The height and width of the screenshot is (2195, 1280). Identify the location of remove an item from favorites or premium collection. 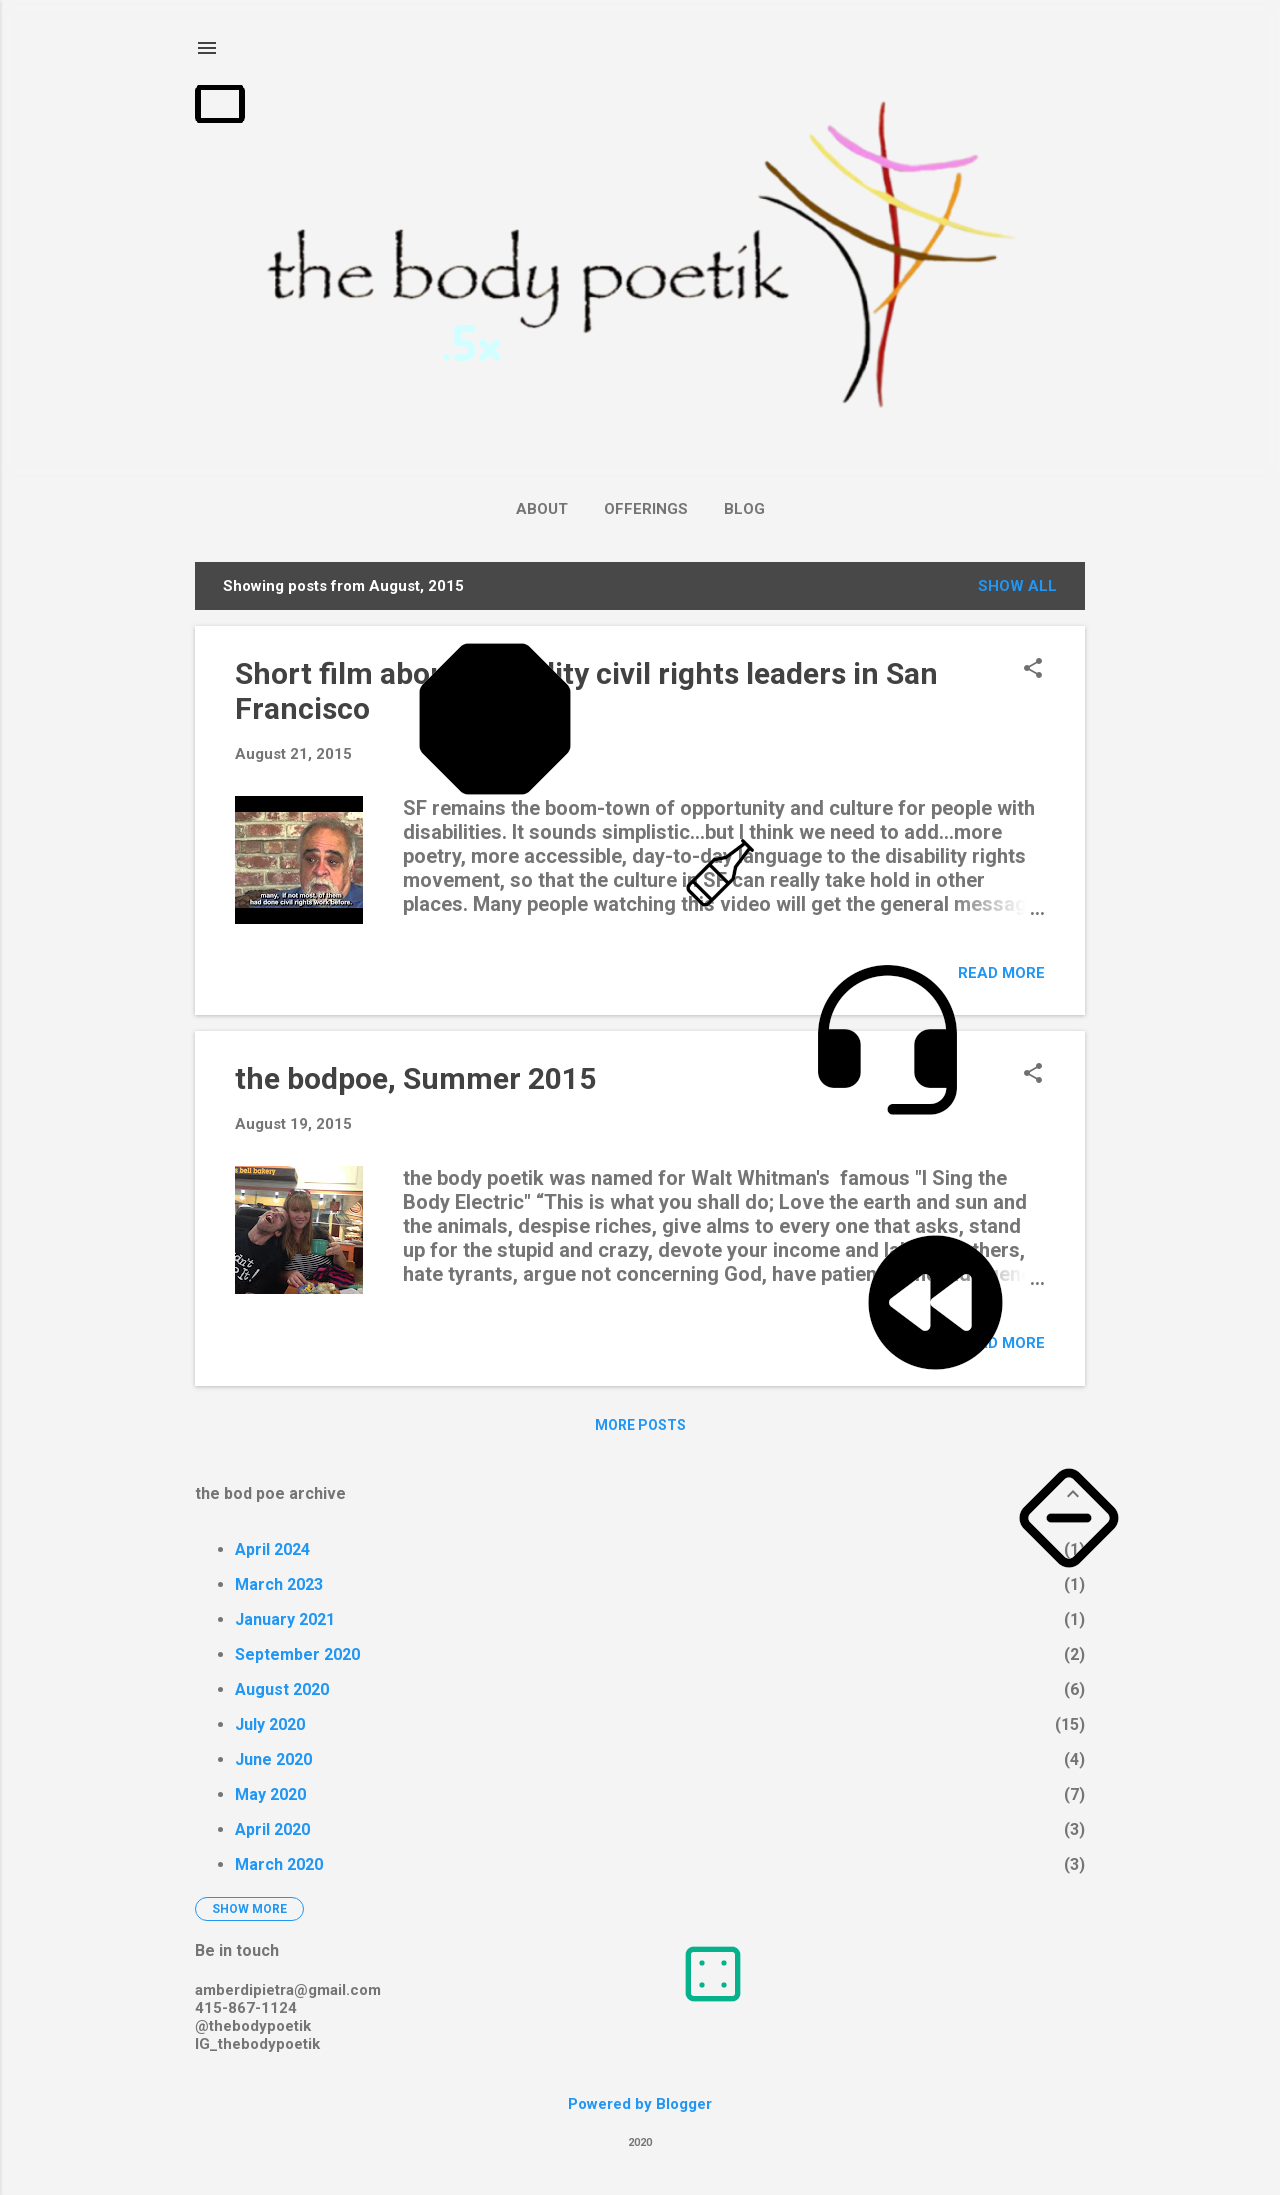
(1069, 1518).